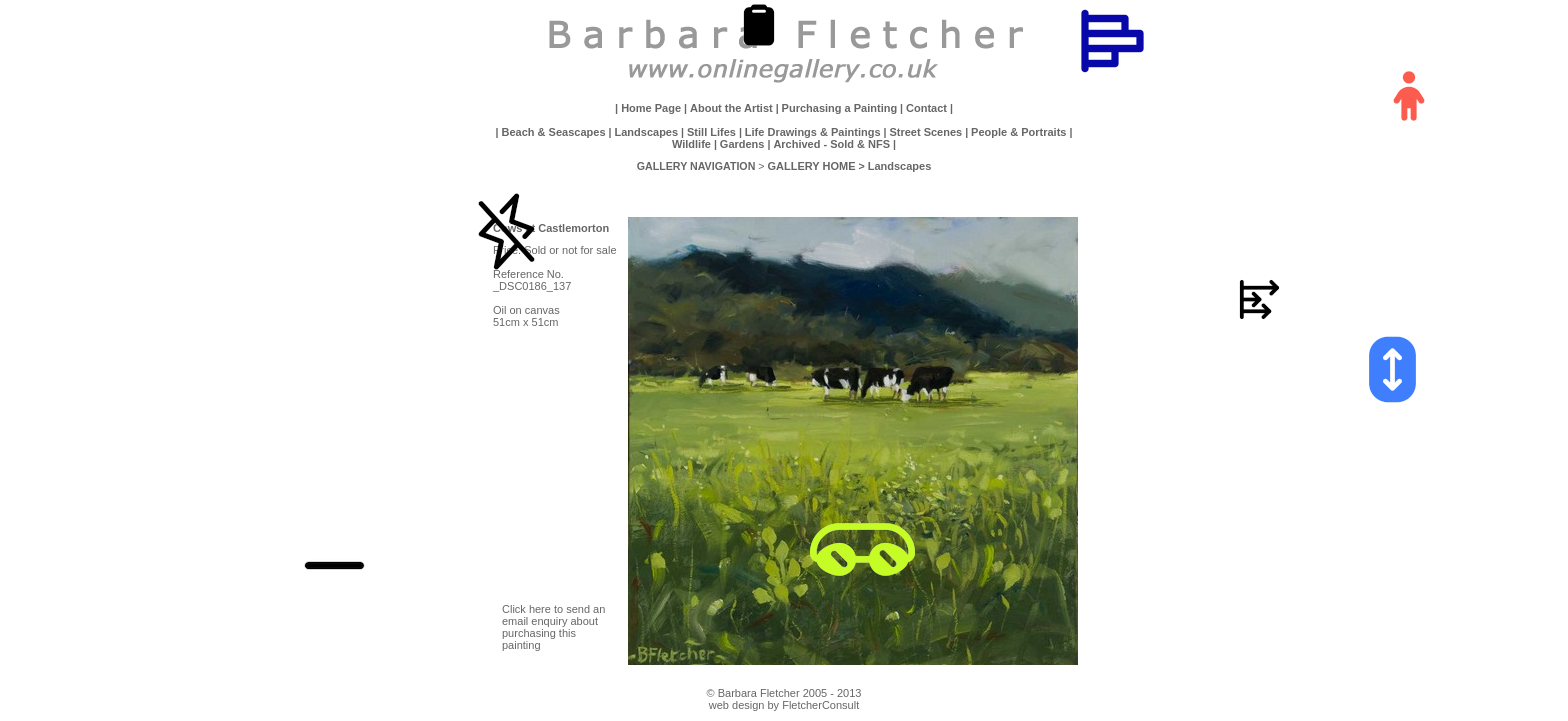  What do you see at coordinates (1409, 96) in the screenshot?
I see `indicates child-friendly or family content` at bounding box center [1409, 96].